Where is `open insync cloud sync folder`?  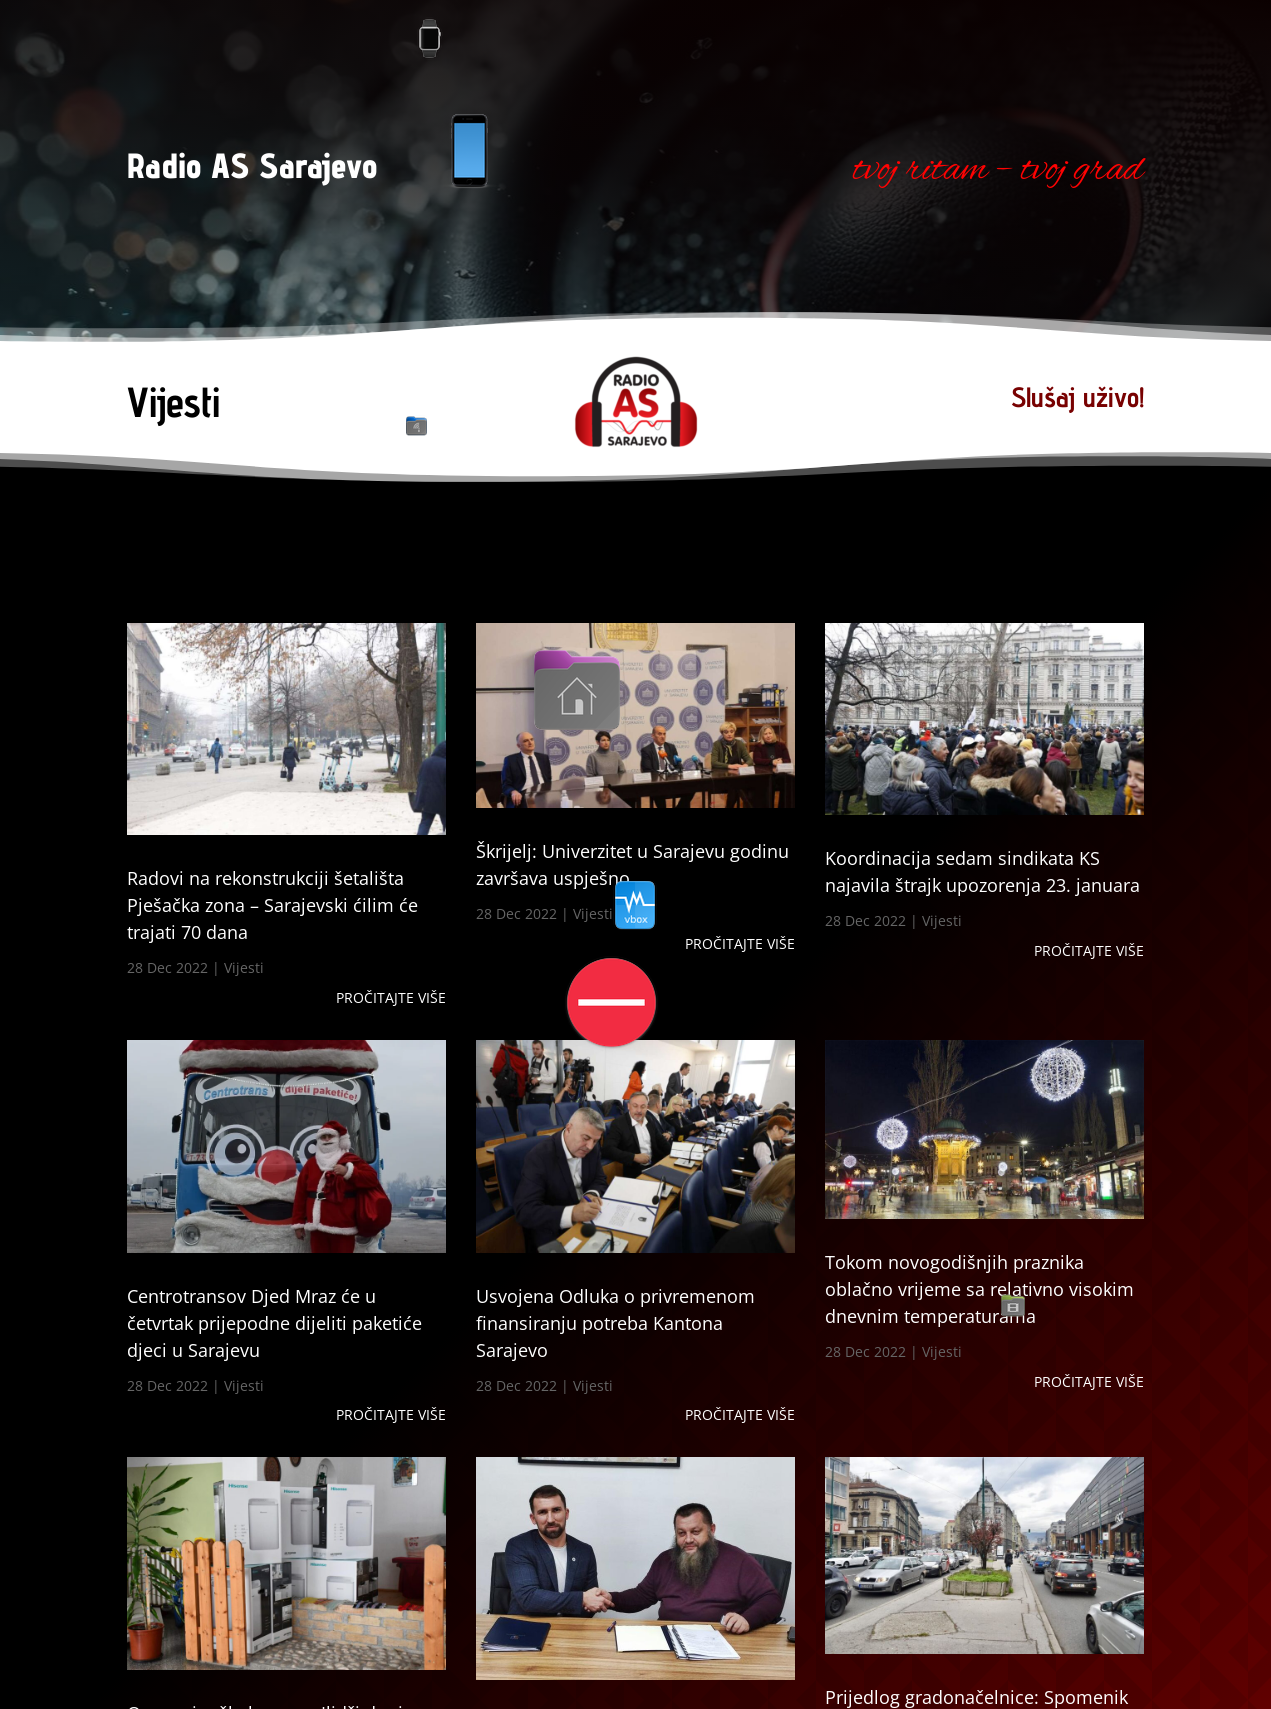 open insync cloud sync folder is located at coordinates (416, 425).